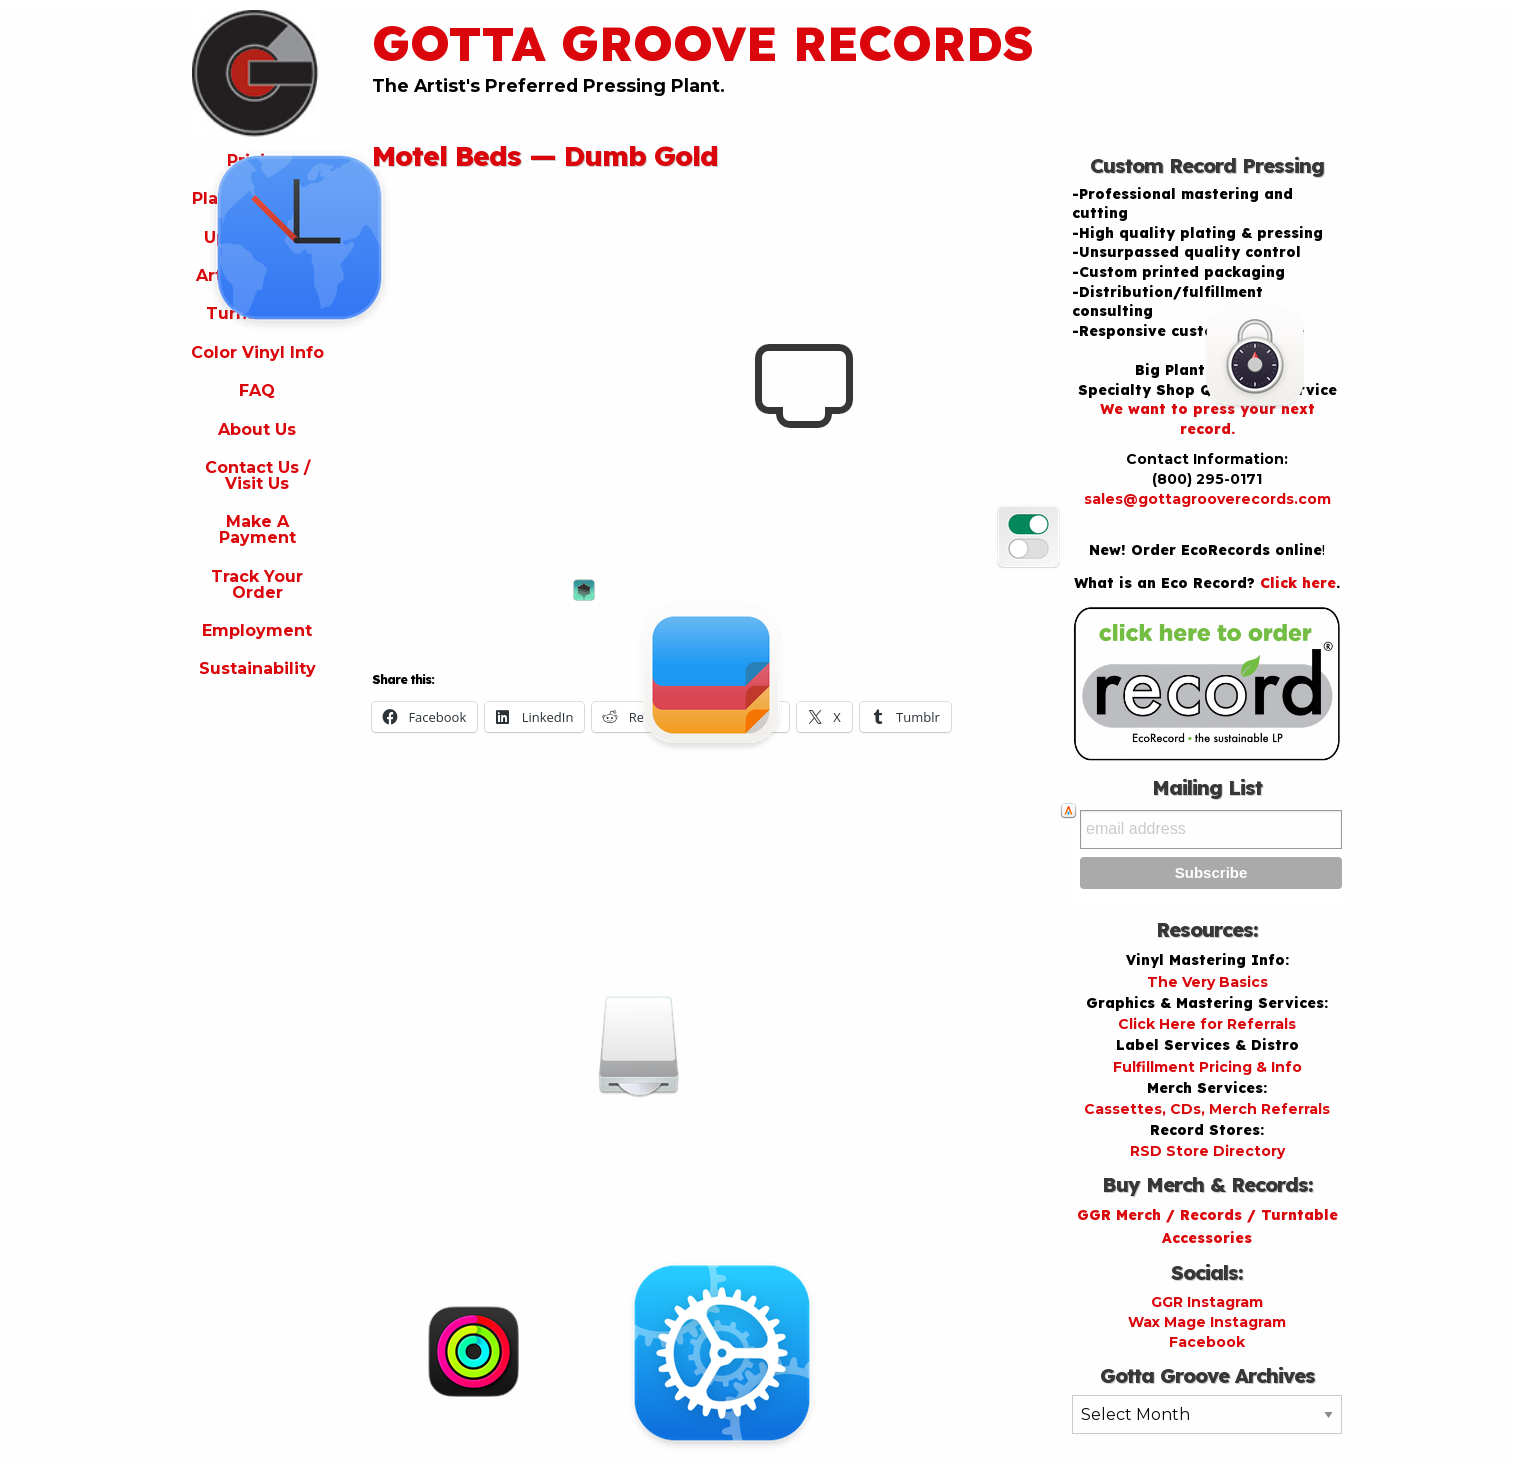 The width and height of the screenshot is (1514, 1460). What do you see at coordinates (722, 1353) in the screenshot?
I see `open software center or app store` at bounding box center [722, 1353].